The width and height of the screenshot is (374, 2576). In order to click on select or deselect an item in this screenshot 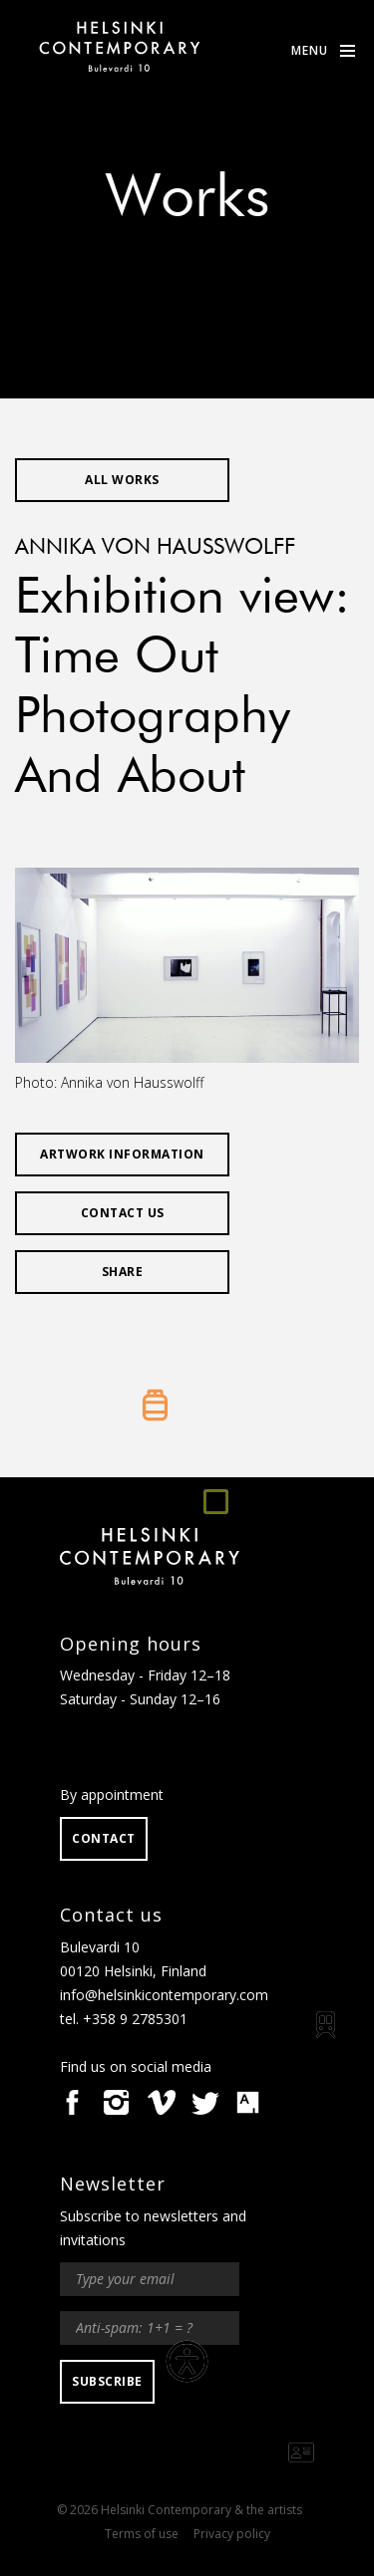, I will do `click(215, 1501)`.